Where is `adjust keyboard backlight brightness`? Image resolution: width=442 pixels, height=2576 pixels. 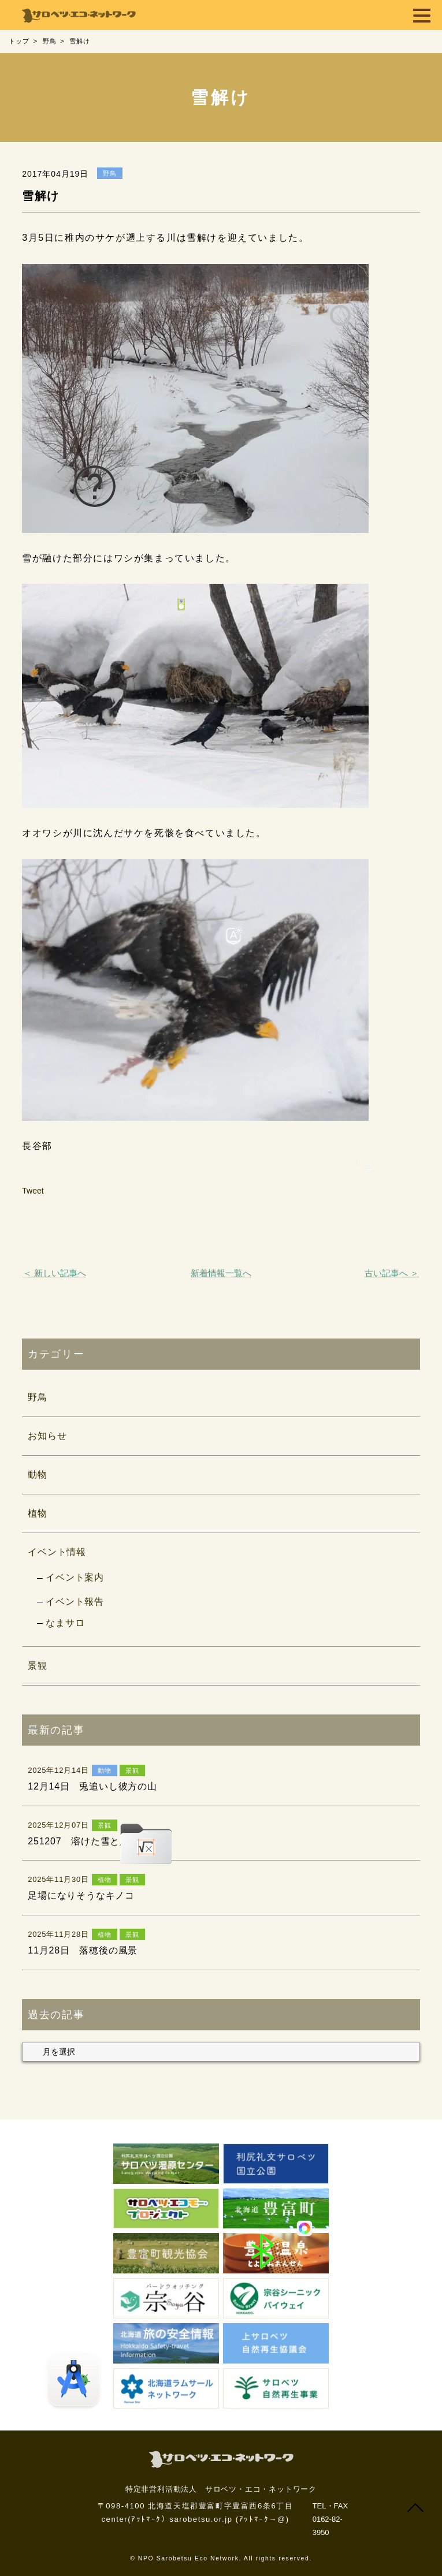
adjust keyboard backlight brightness is located at coordinates (234, 935).